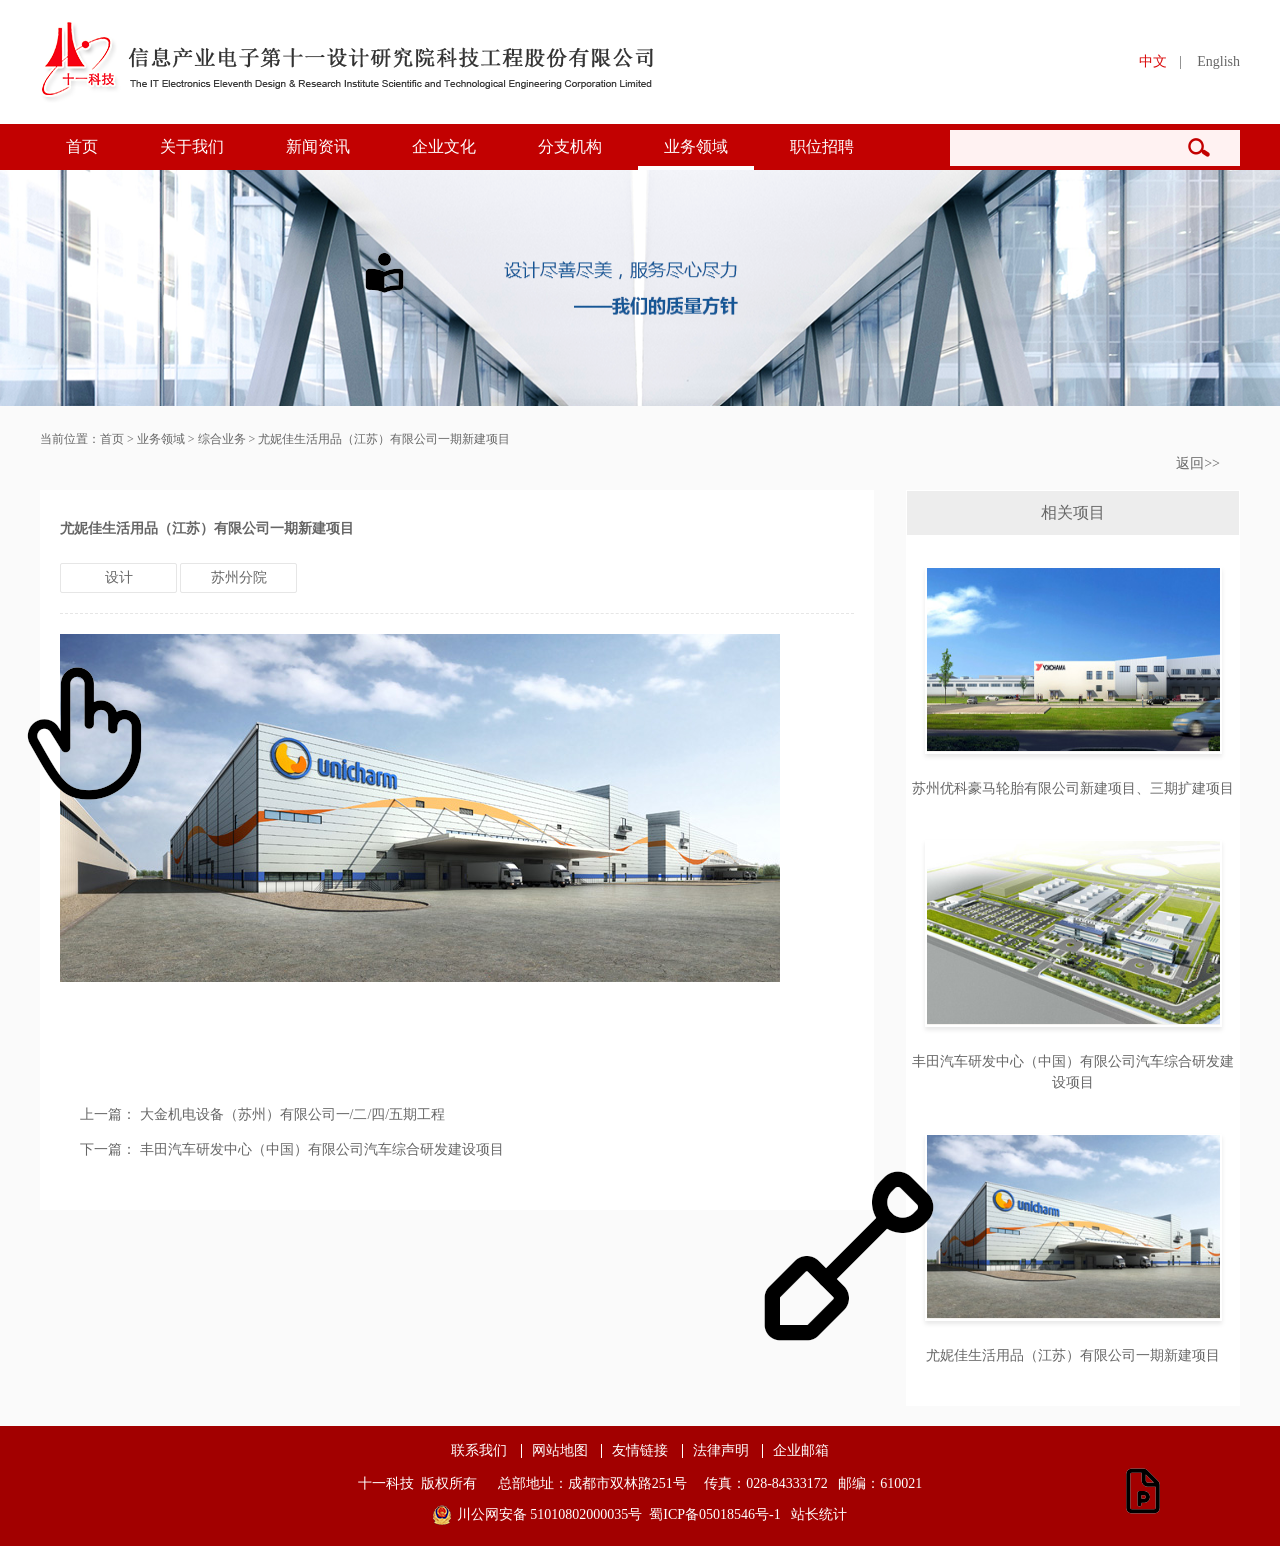 The image size is (1280, 1546). Describe the element at coordinates (384, 273) in the screenshot. I see `open reading mode or e-reader view` at that location.